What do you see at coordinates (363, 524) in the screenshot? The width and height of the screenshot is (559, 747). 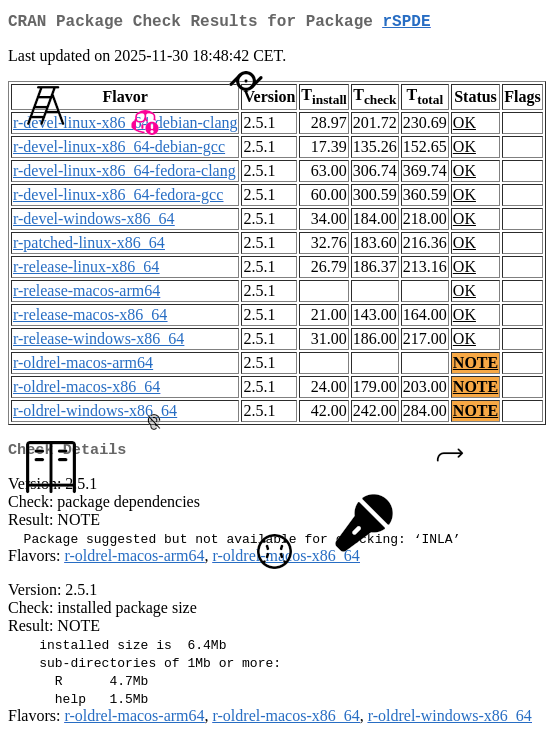 I see `access voice recording or audio input` at bounding box center [363, 524].